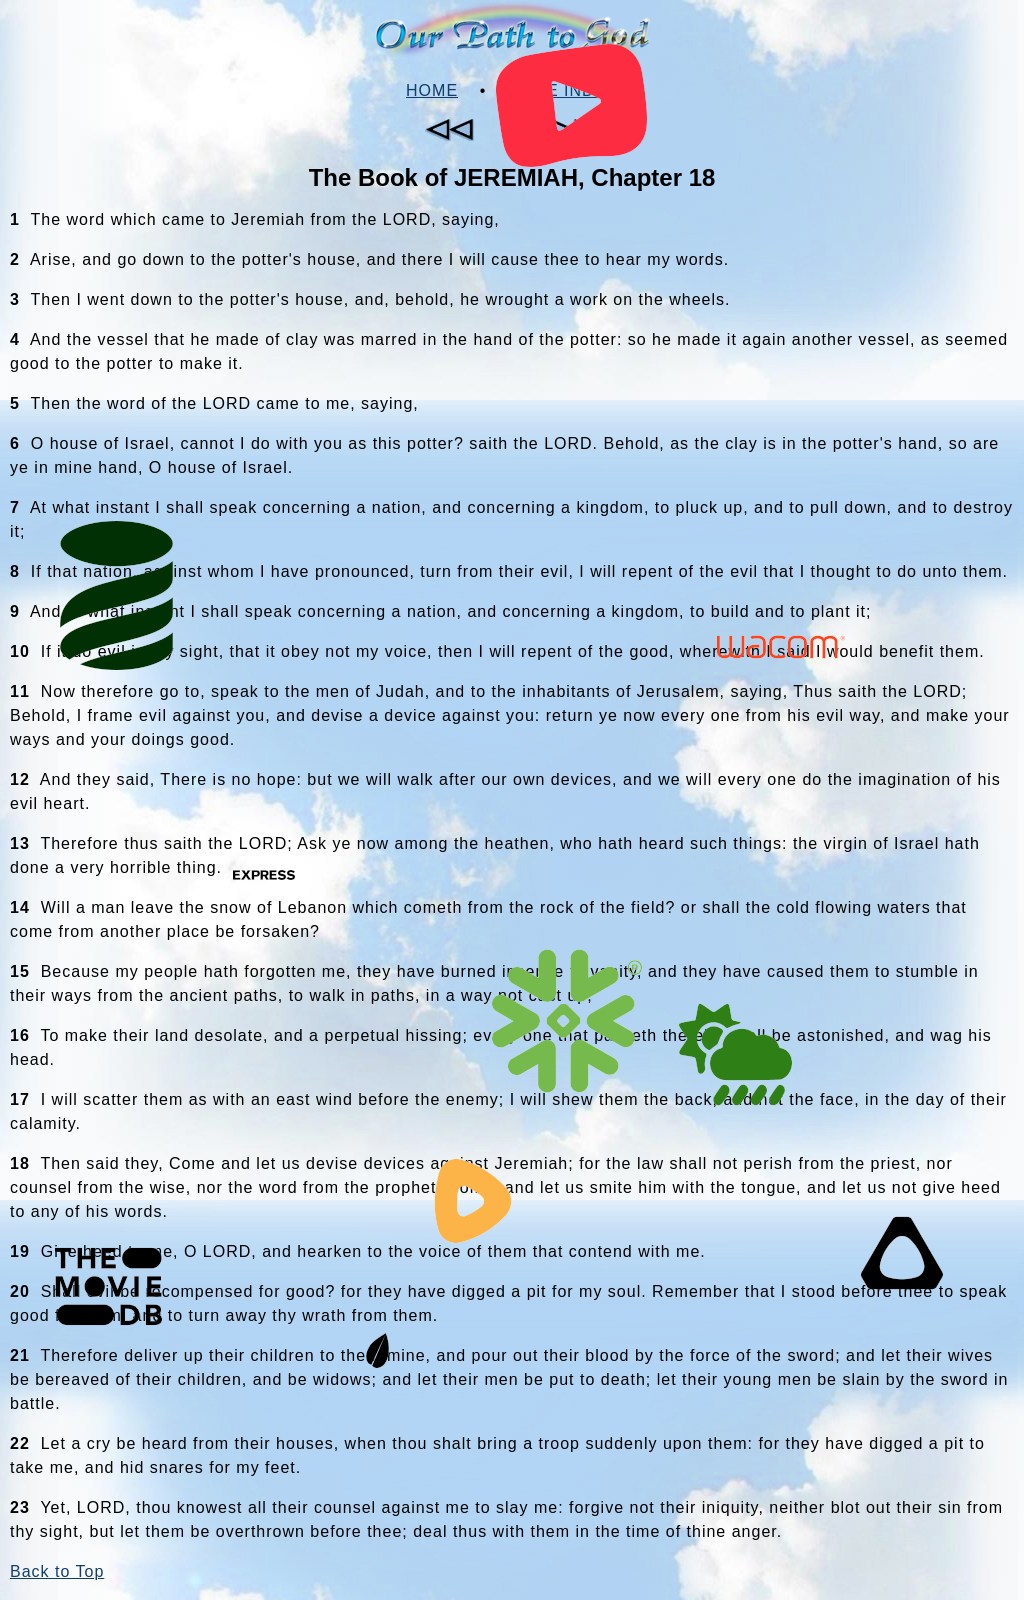 Image resolution: width=1024 pixels, height=1600 pixels. I want to click on visit The Movie Database (TMDB) website, so click(108, 1286).